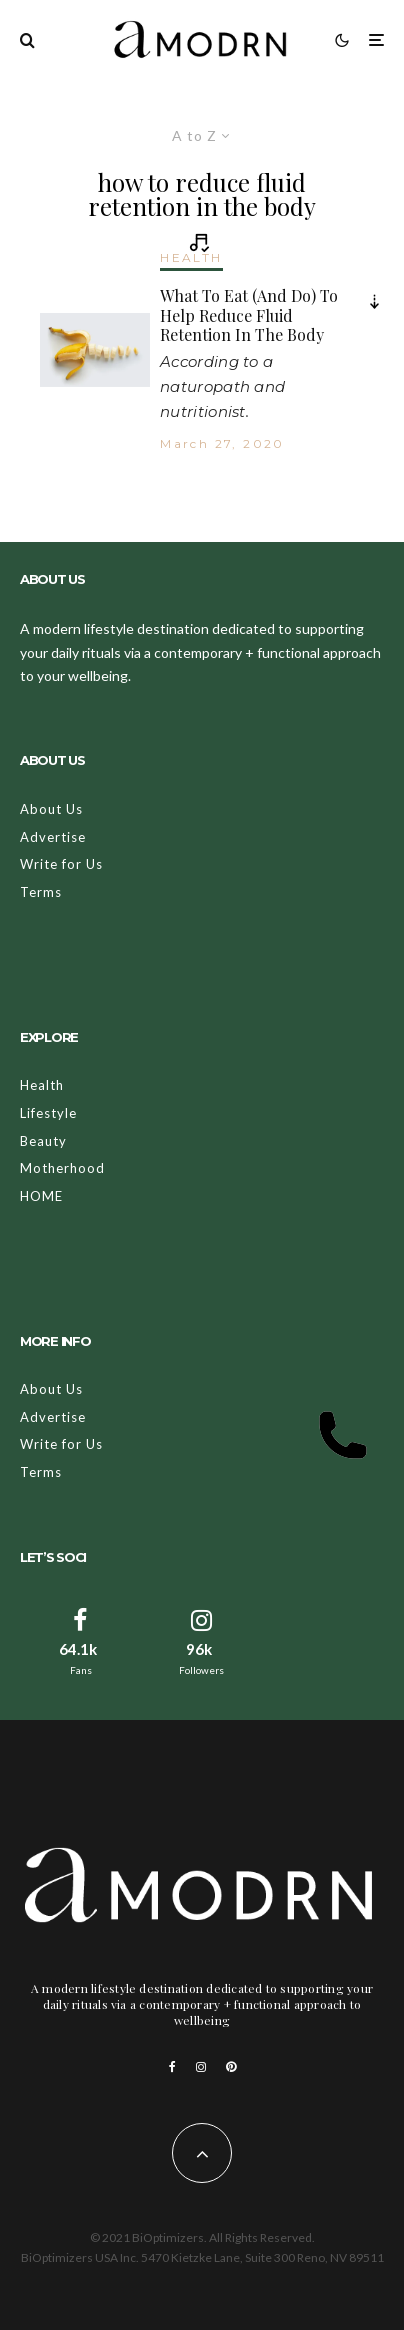 The image size is (404, 2330). What do you see at coordinates (374, 301) in the screenshot?
I see `download in progress` at bounding box center [374, 301].